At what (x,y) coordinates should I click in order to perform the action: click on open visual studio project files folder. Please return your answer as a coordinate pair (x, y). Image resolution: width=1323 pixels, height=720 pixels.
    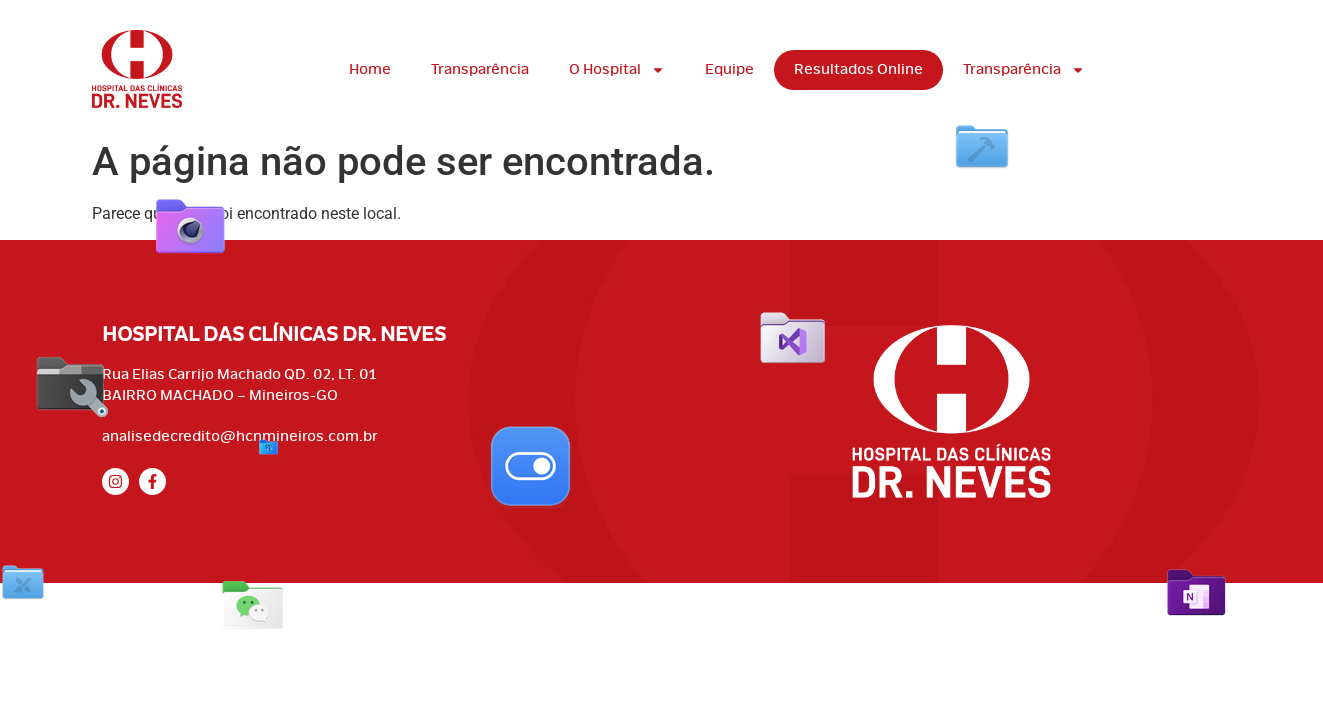
    Looking at the image, I should click on (792, 339).